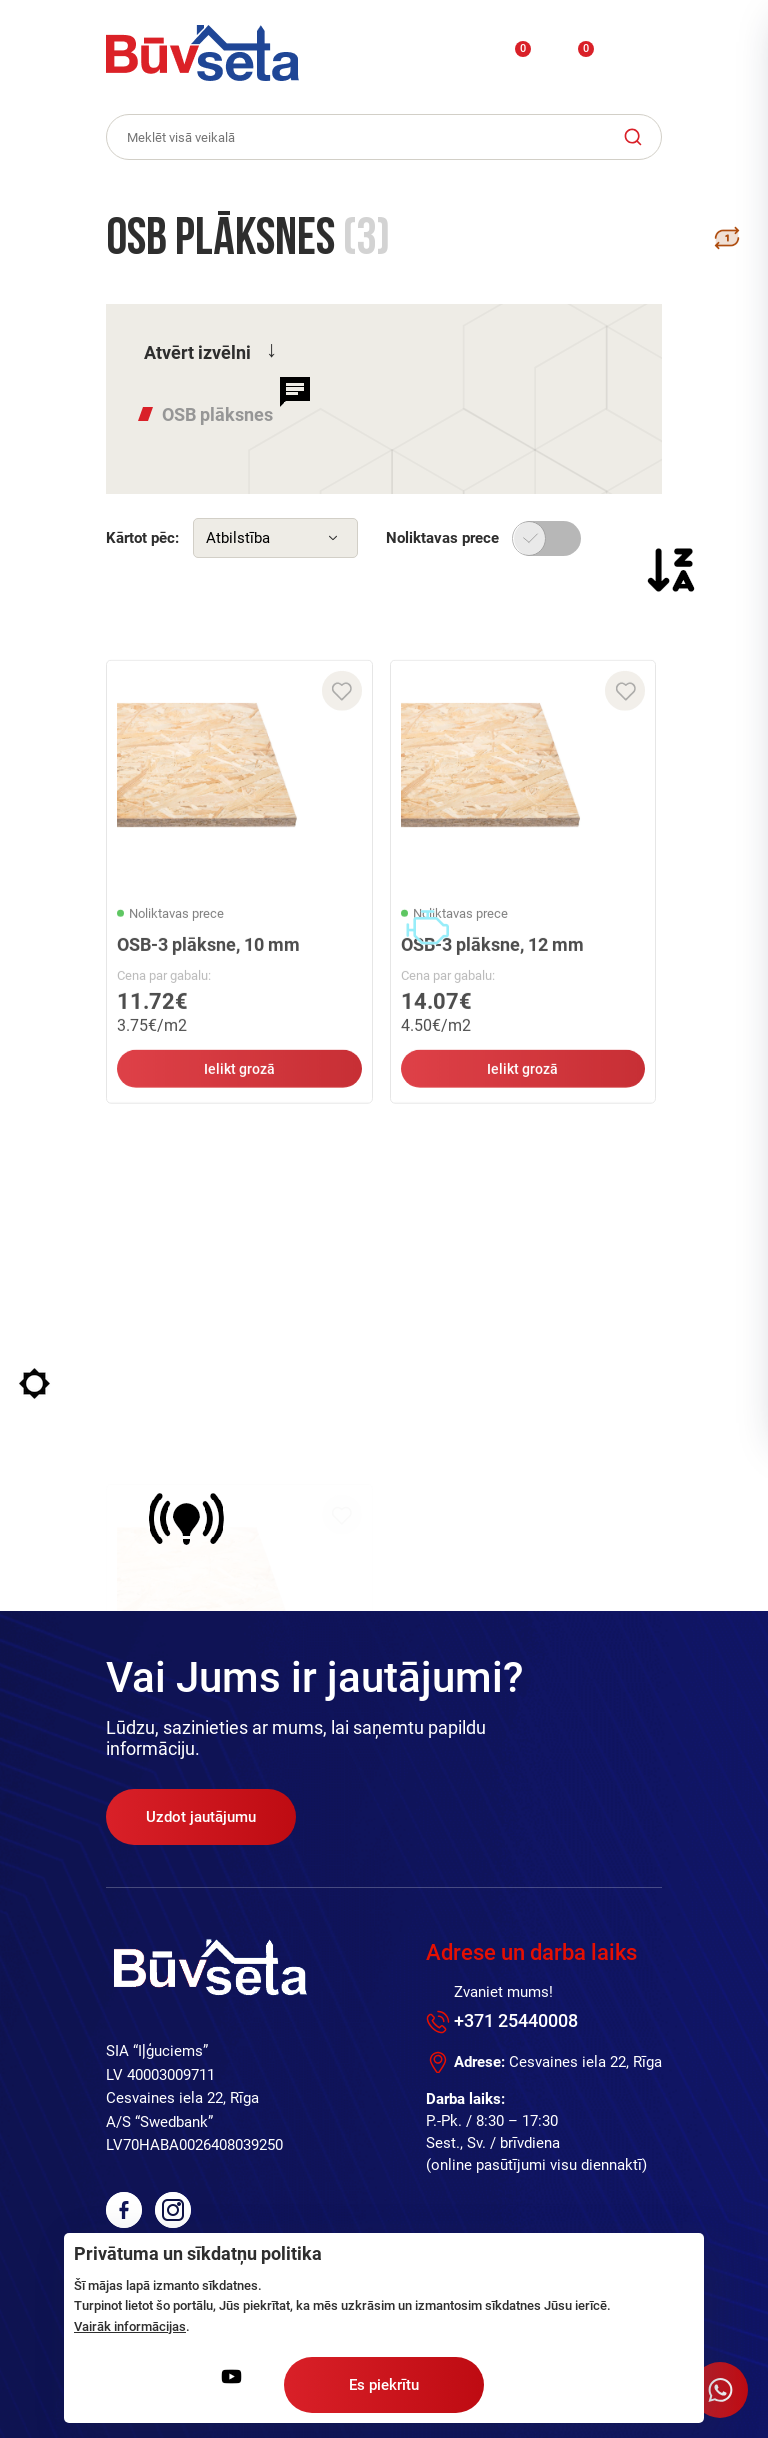 This screenshot has height=2438, width=768. What do you see at coordinates (34, 1383) in the screenshot?
I see `adjust screen brightness settings` at bounding box center [34, 1383].